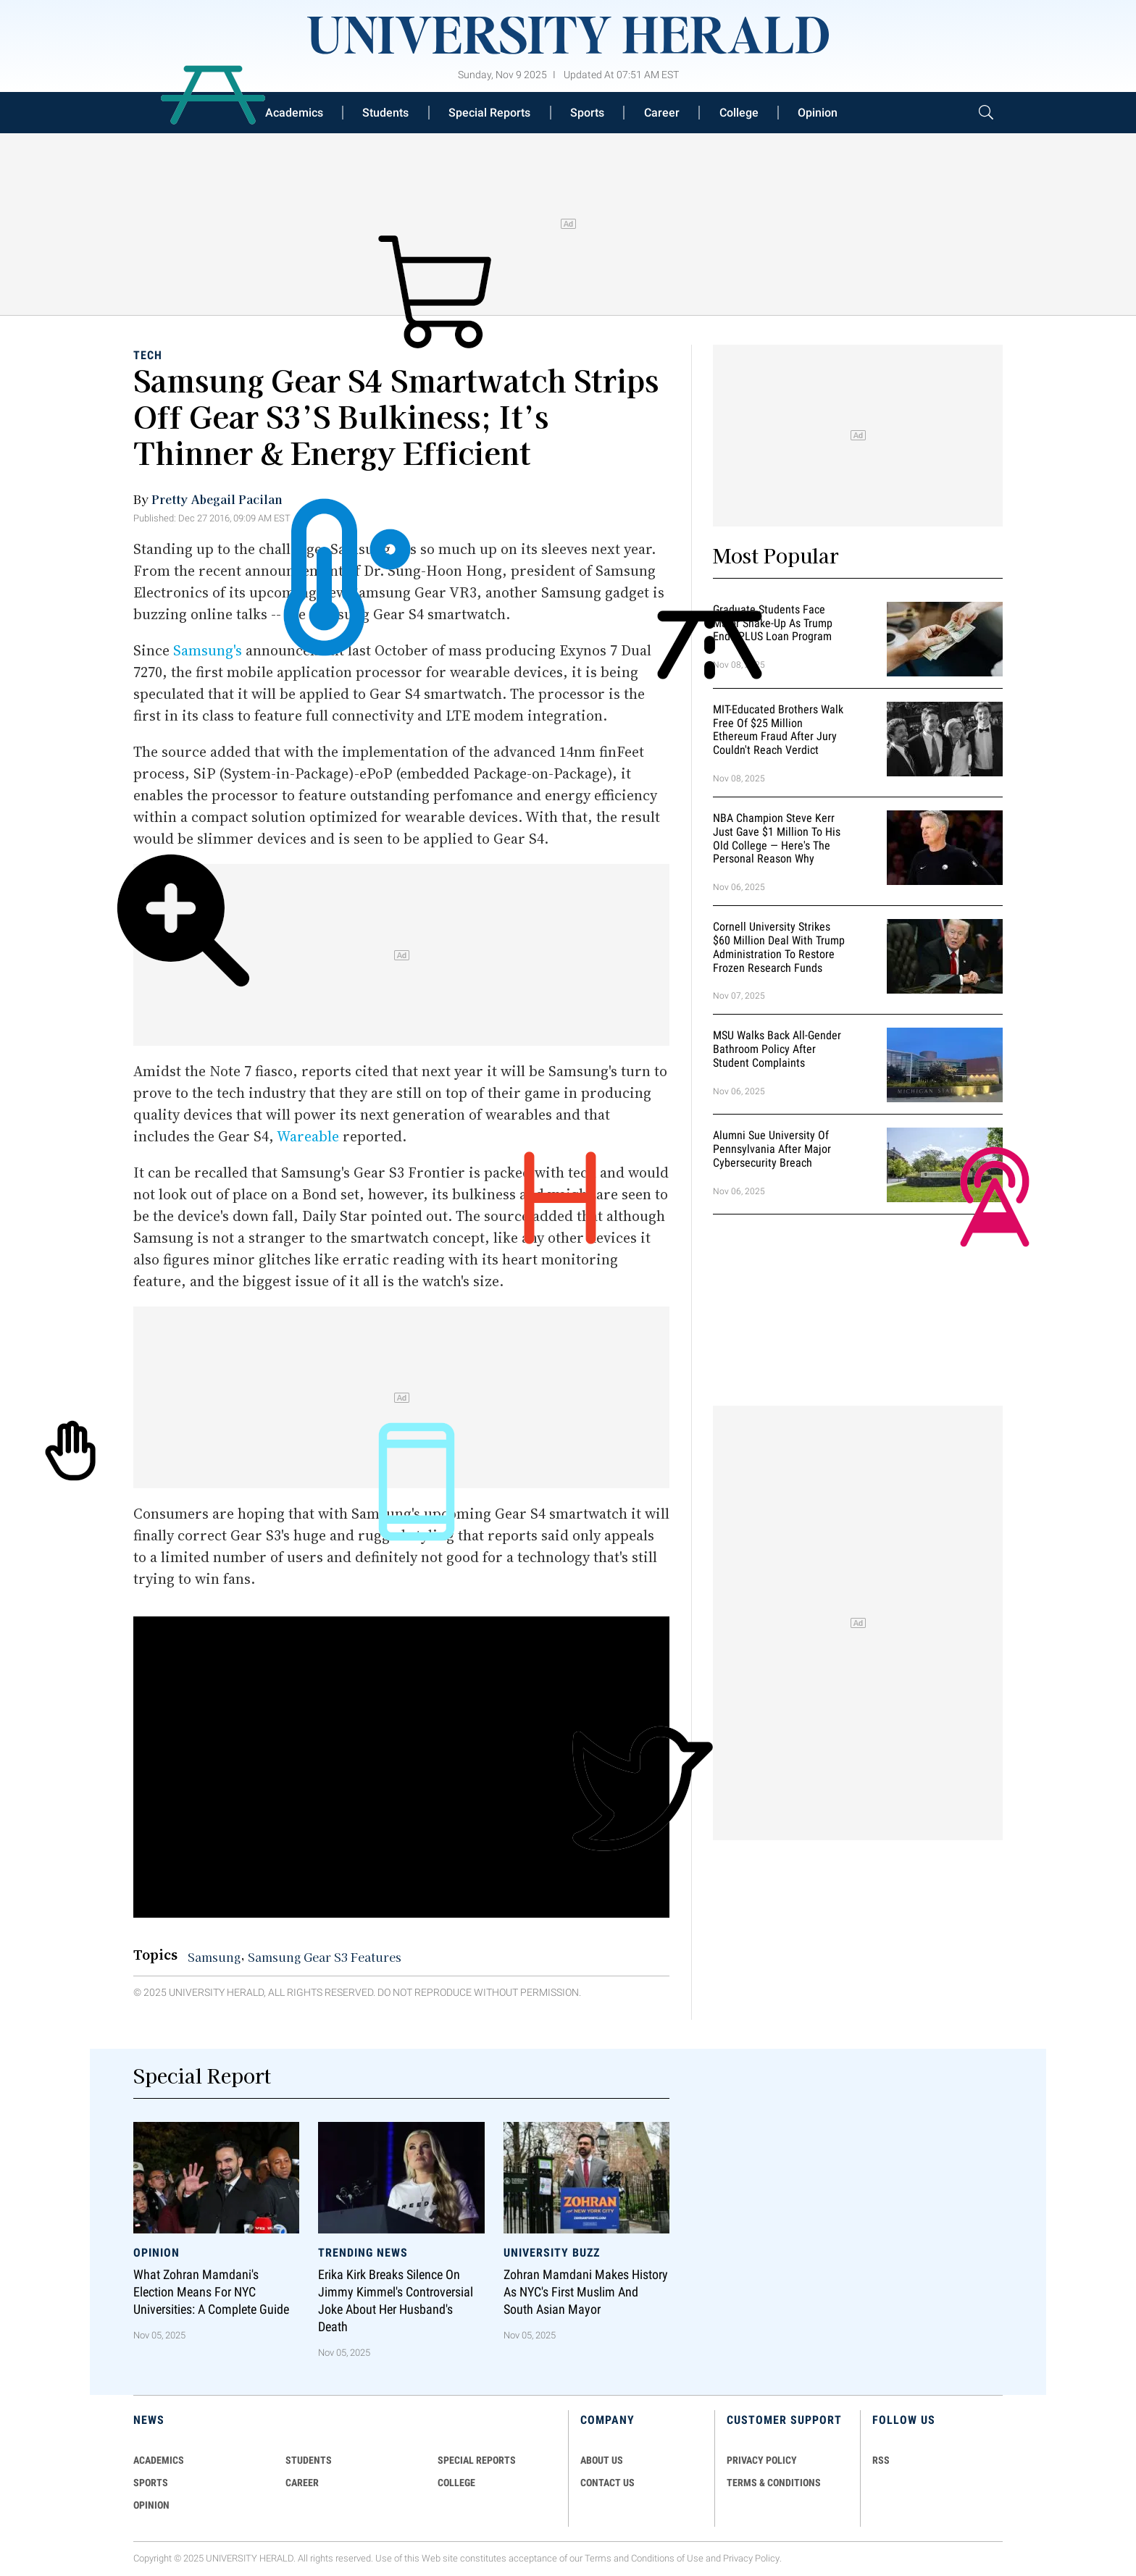  I want to click on insert a heading in a text document, so click(560, 1198).